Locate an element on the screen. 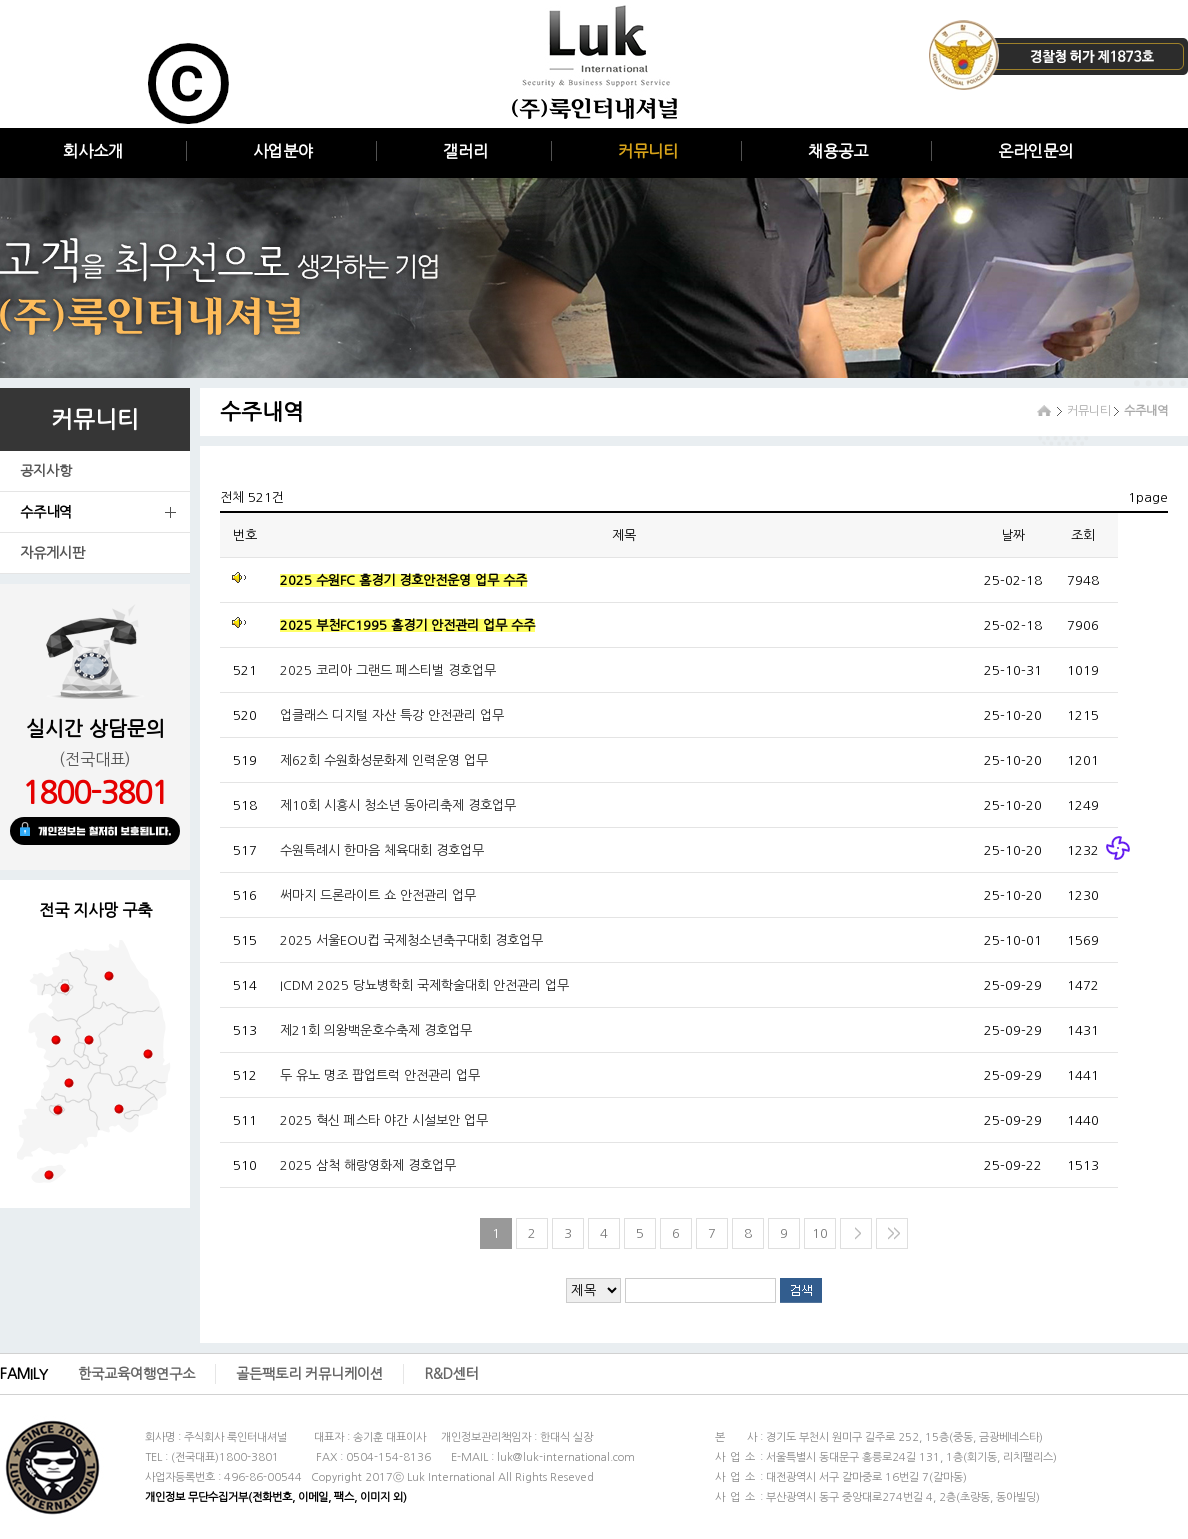 The image size is (1188, 1539). view copyright information is located at coordinates (188, 83).